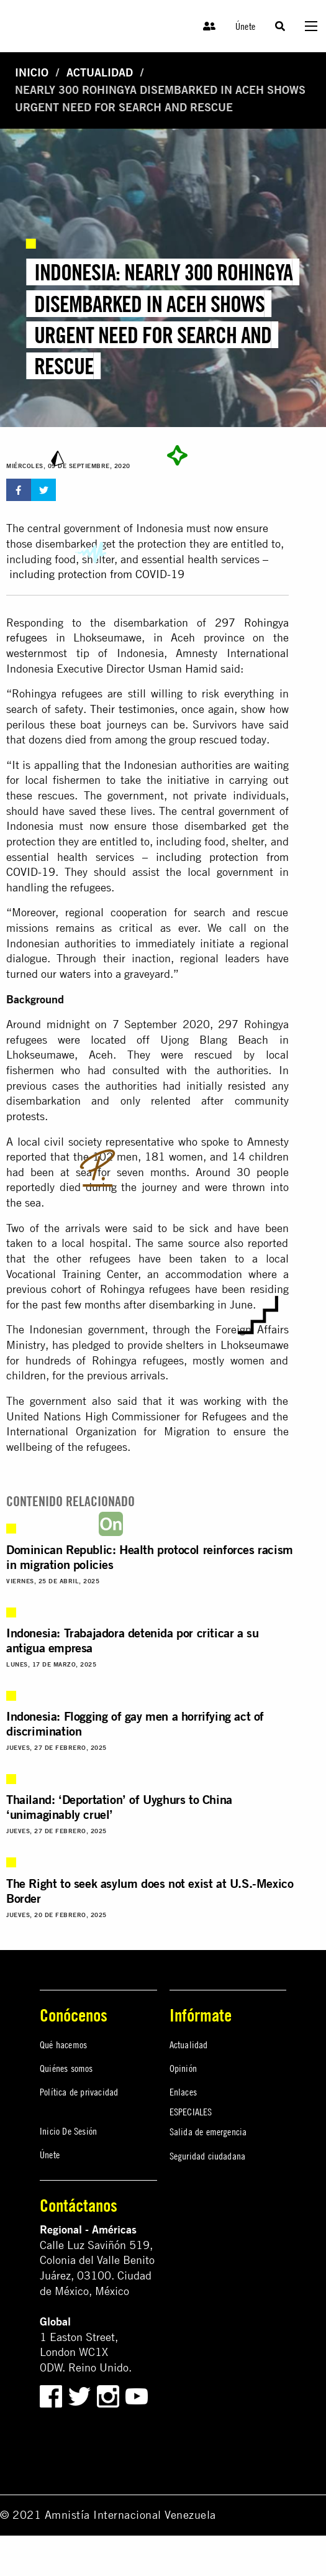  What do you see at coordinates (57, 458) in the screenshot?
I see `open Prisma ORM documentation or dashboard` at bounding box center [57, 458].